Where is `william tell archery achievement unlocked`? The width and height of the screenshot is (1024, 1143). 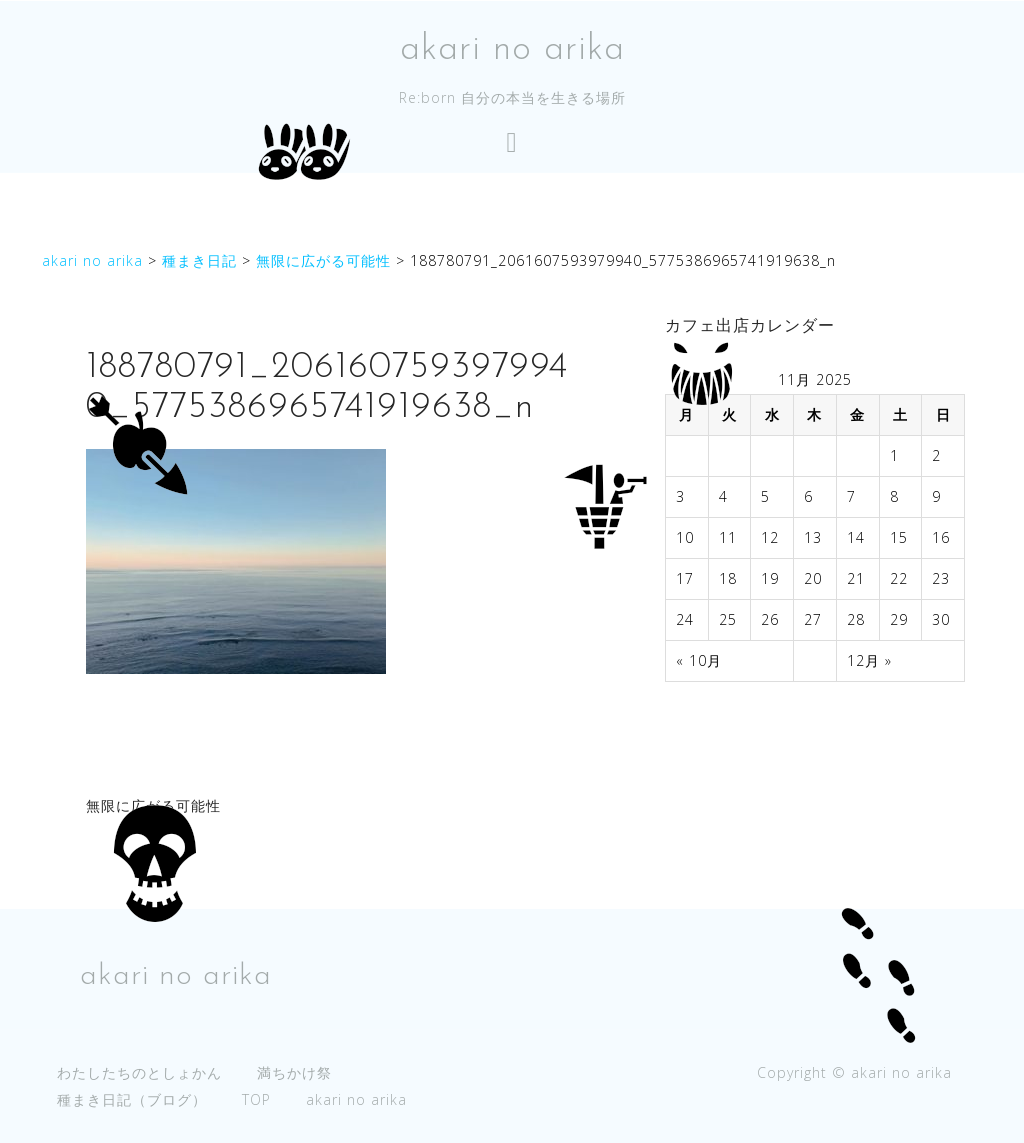 william tell archery achievement unlocked is located at coordinates (137, 445).